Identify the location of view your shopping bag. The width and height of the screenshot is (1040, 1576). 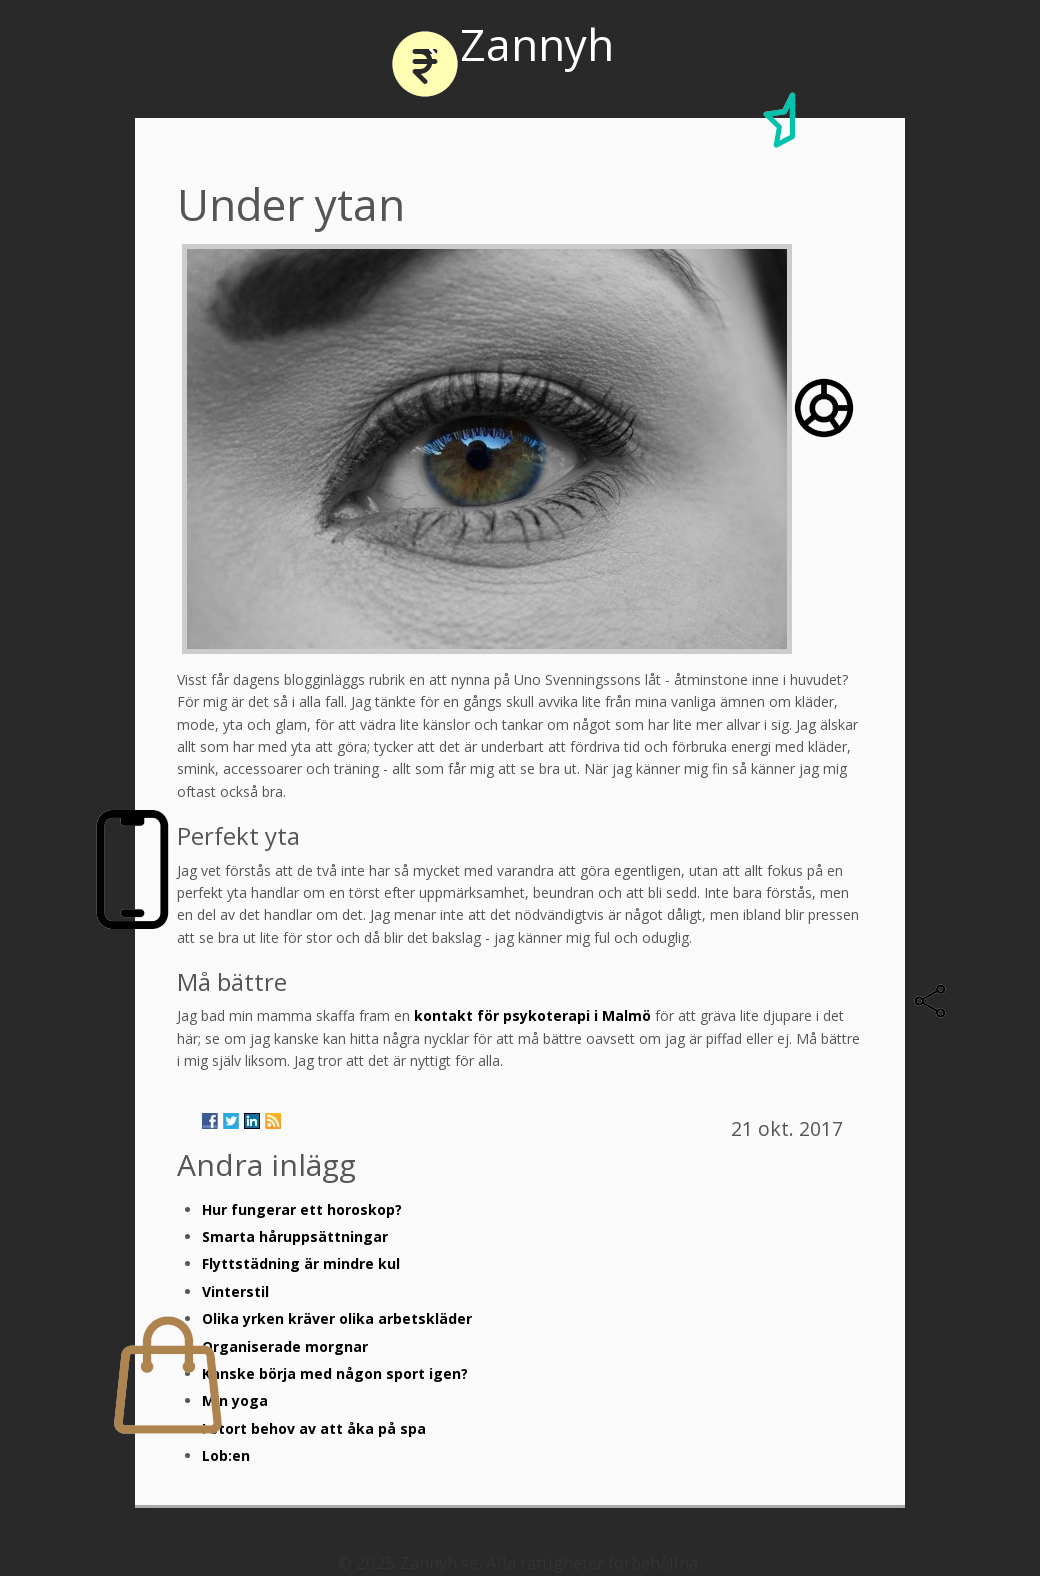
(168, 1375).